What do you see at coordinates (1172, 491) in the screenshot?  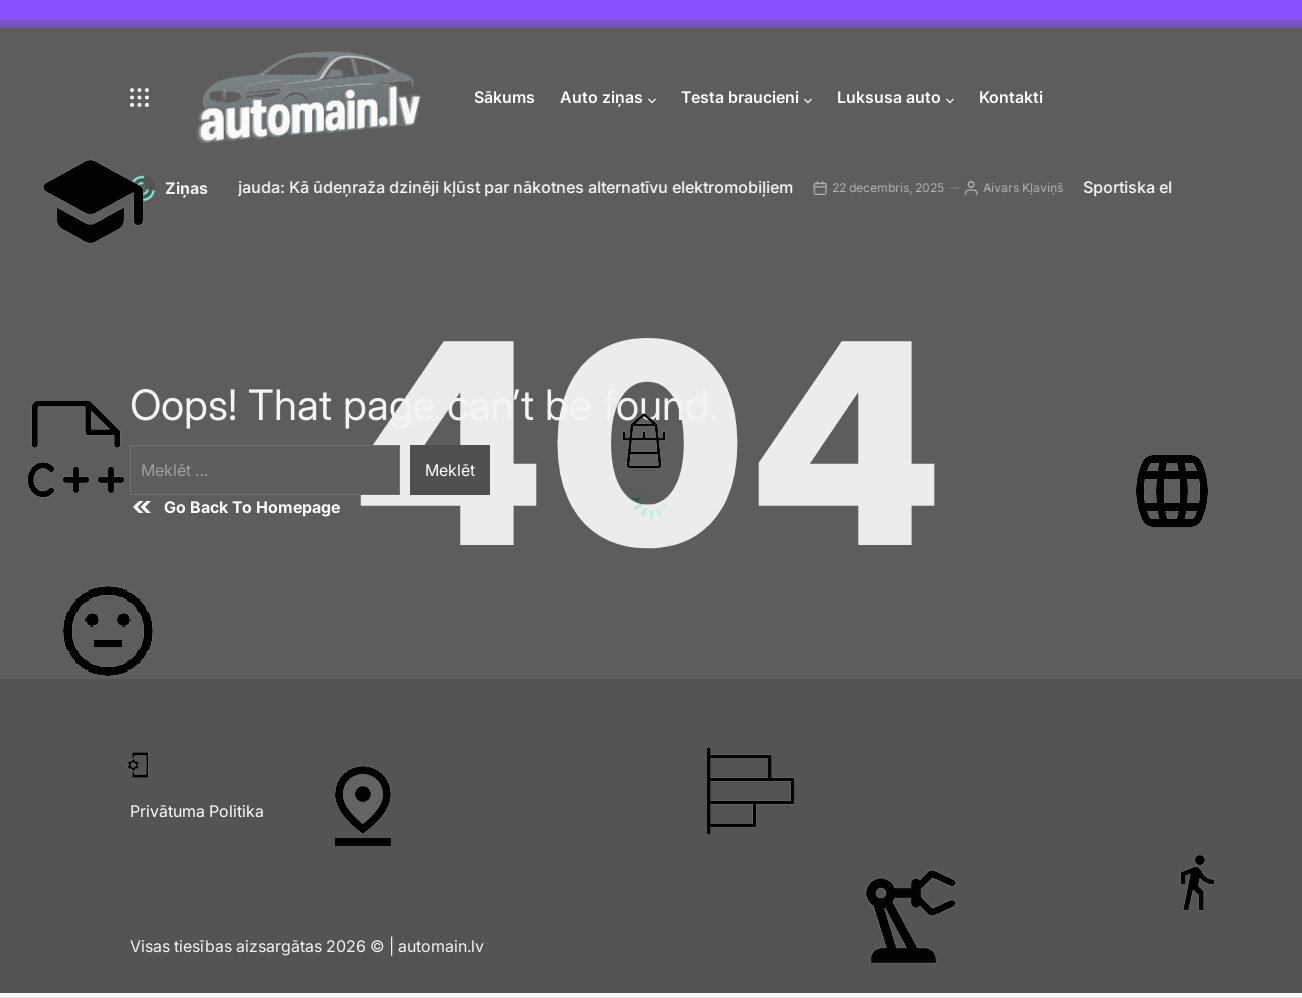 I see `view inventory or storage items` at bounding box center [1172, 491].